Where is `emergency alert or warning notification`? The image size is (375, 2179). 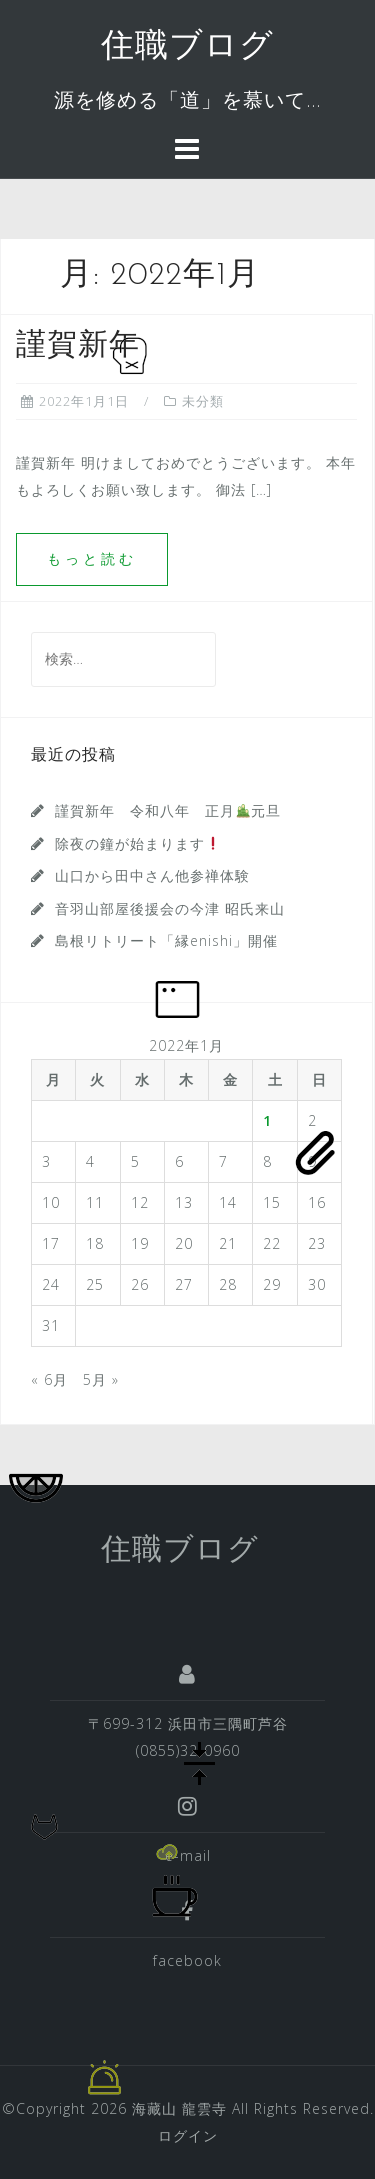 emergency alert or warning notification is located at coordinates (104, 2080).